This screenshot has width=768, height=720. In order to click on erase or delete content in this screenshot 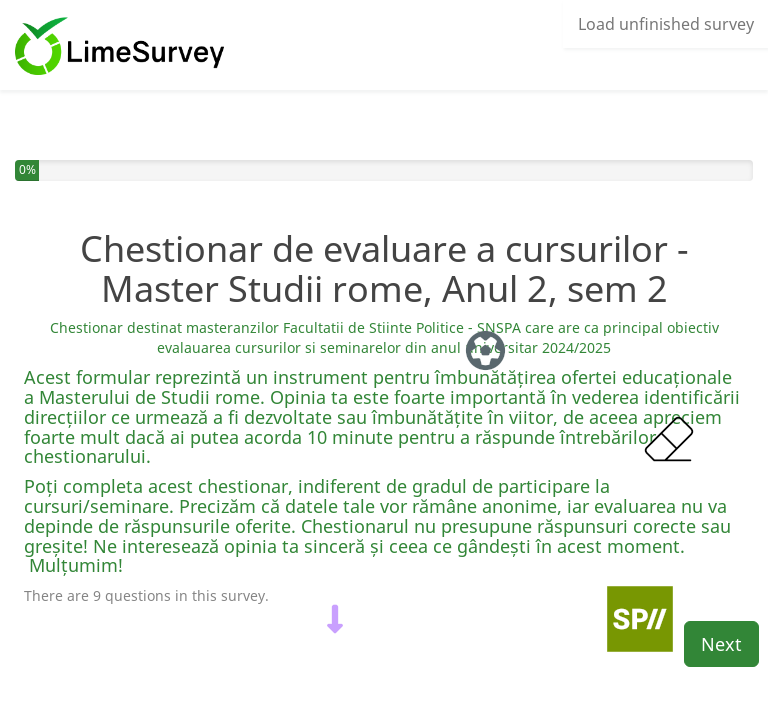, I will do `click(669, 439)`.